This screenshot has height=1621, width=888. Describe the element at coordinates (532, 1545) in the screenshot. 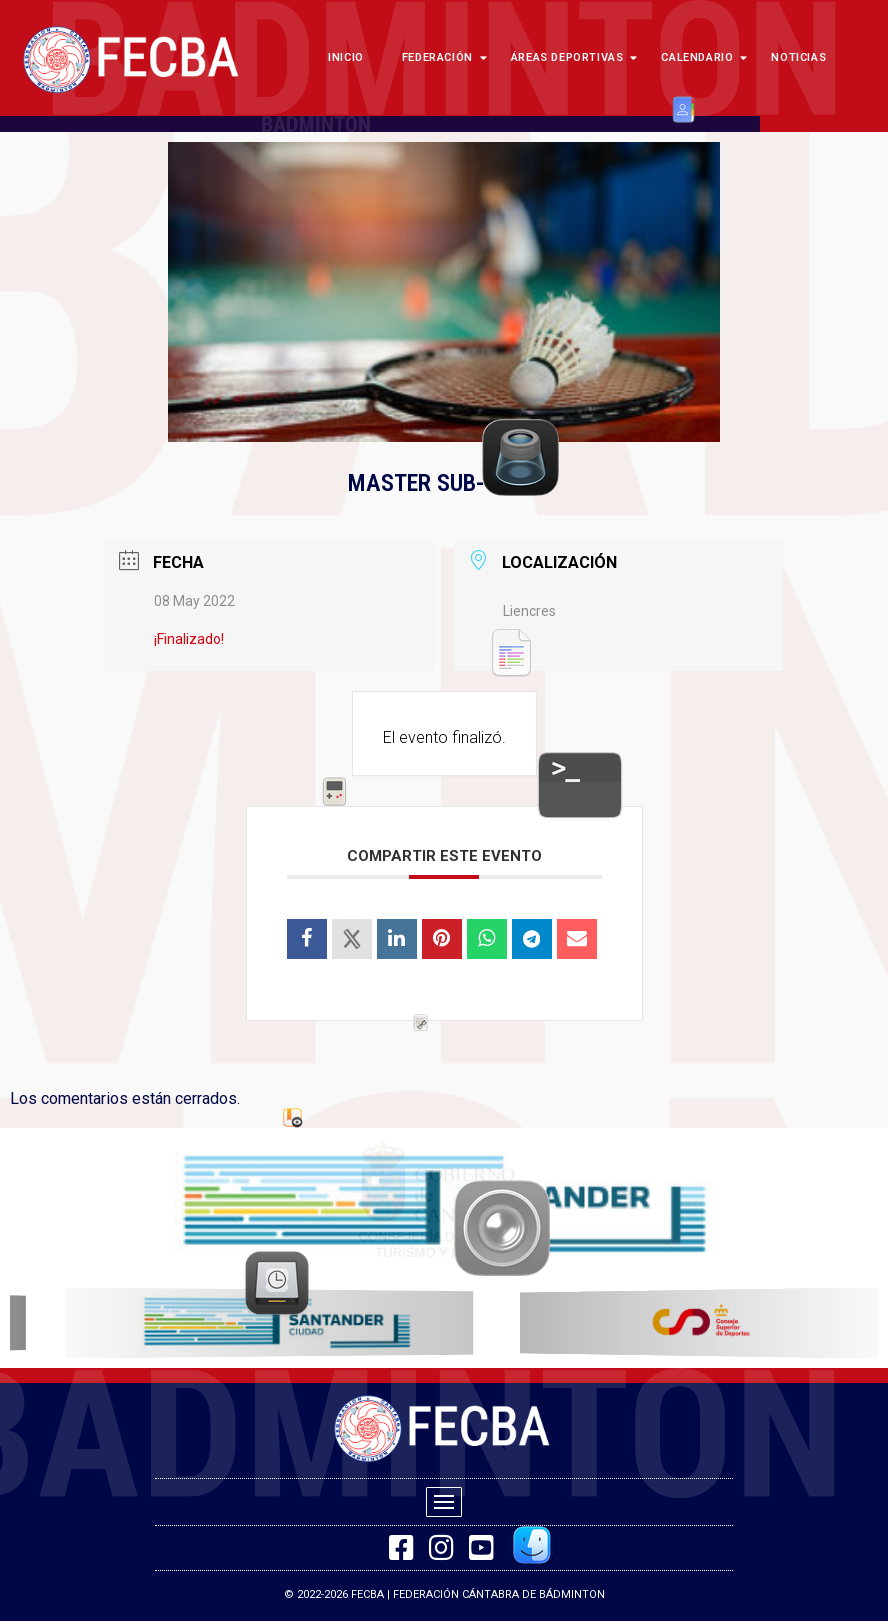

I see `open Finder to browse files and folders` at that location.